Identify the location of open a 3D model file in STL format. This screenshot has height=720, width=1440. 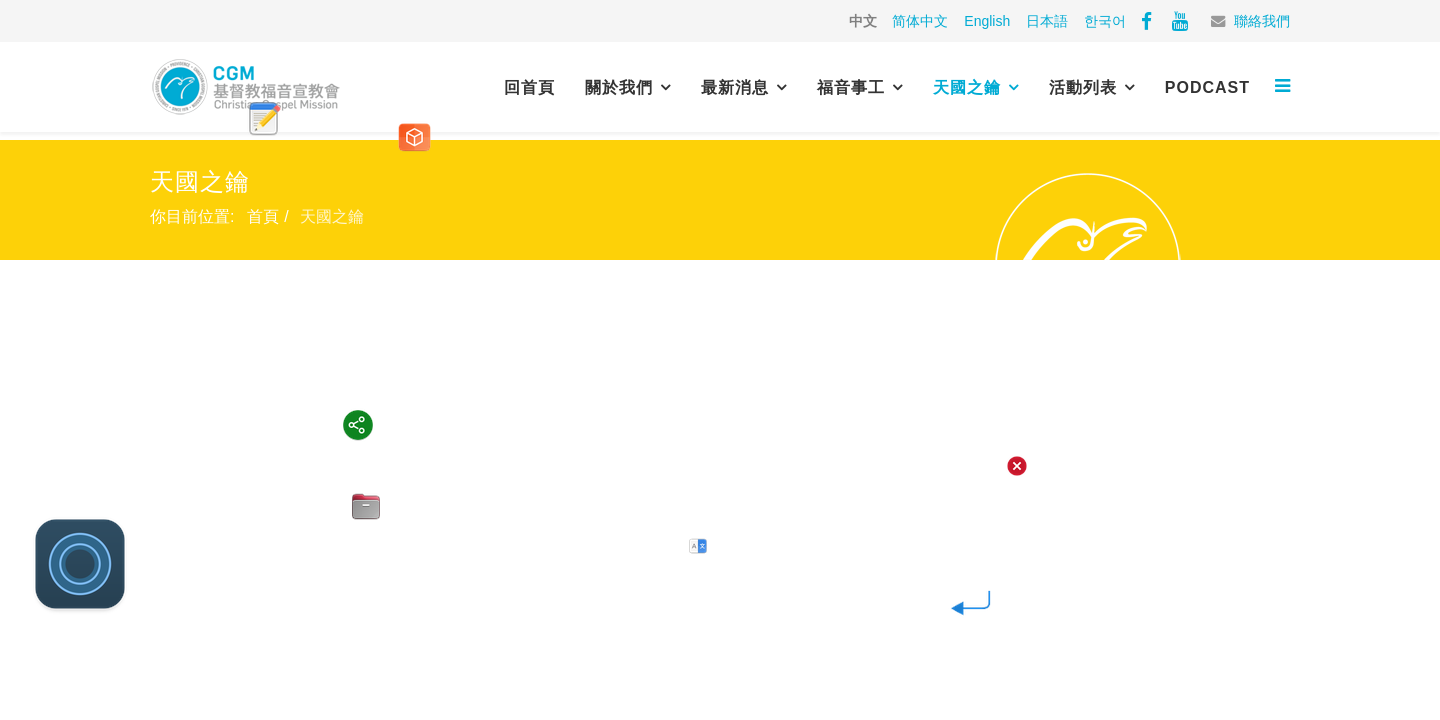
(414, 136).